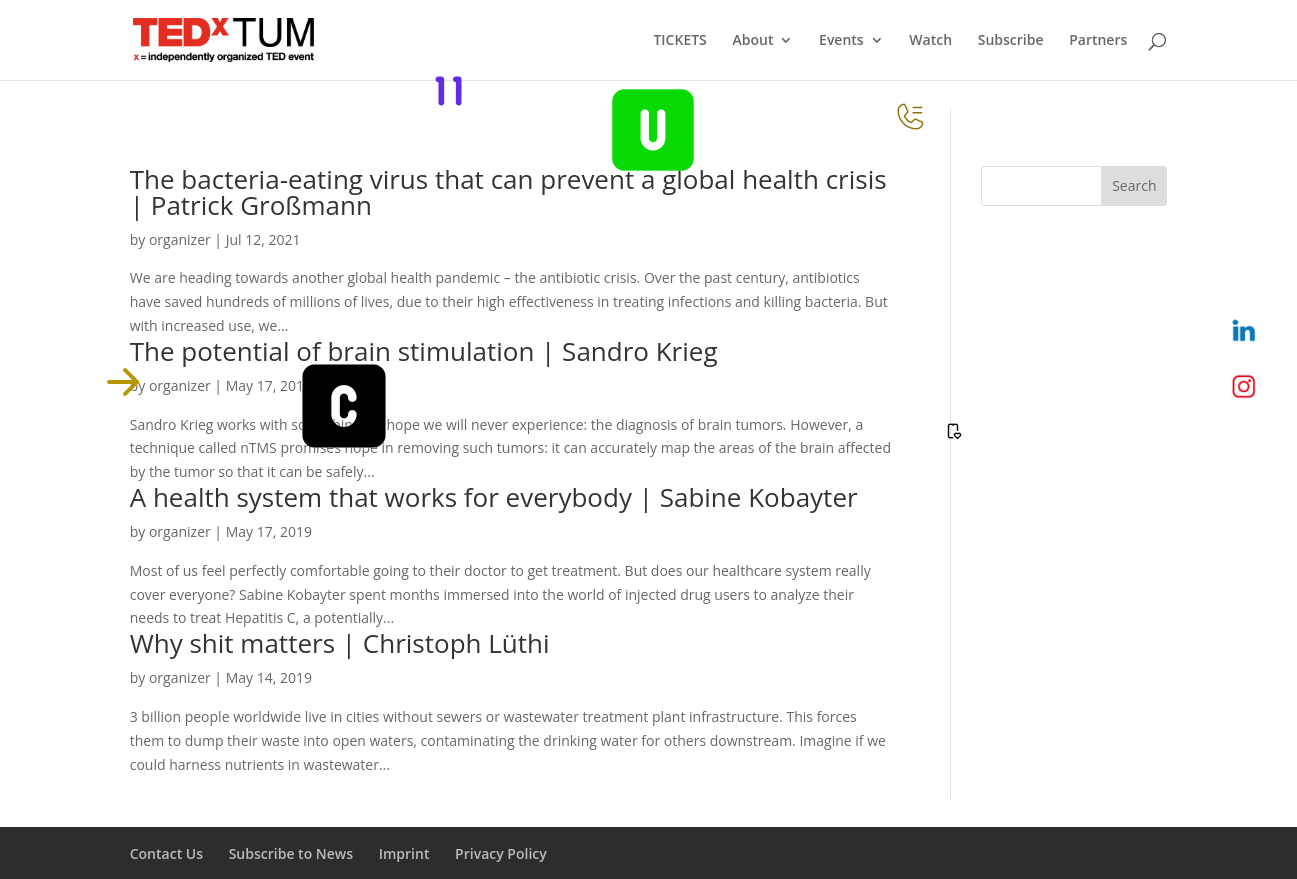 Image resolution: width=1297 pixels, height=879 pixels. What do you see at coordinates (344, 406) in the screenshot?
I see `indicates a "C" grade or rating` at bounding box center [344, 406].